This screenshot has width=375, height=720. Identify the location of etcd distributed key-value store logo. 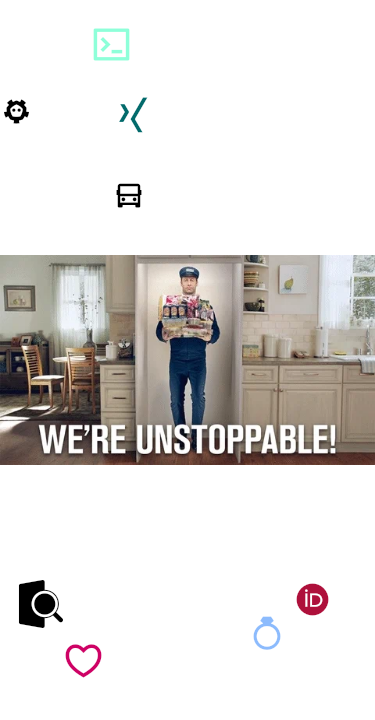
(16, 111).